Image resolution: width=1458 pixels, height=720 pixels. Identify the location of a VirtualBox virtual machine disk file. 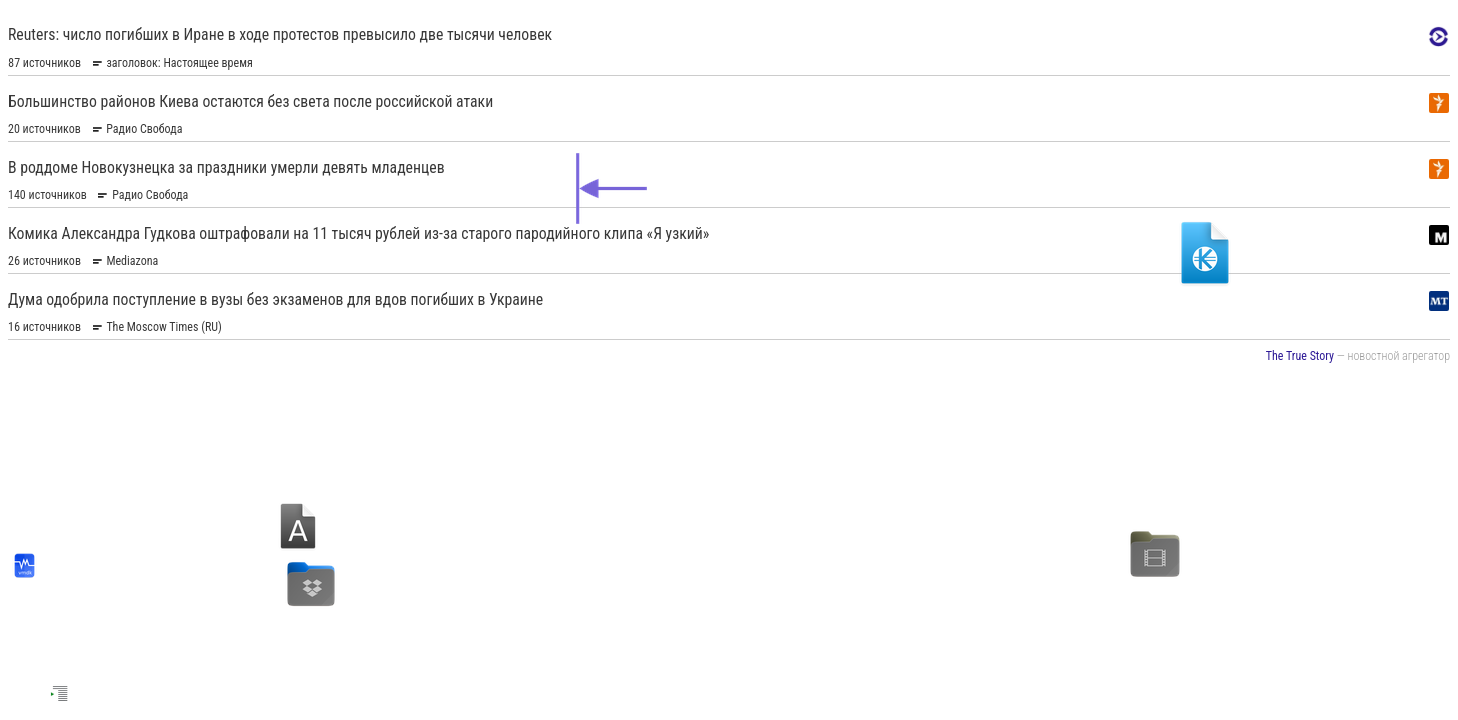
(24, 565).